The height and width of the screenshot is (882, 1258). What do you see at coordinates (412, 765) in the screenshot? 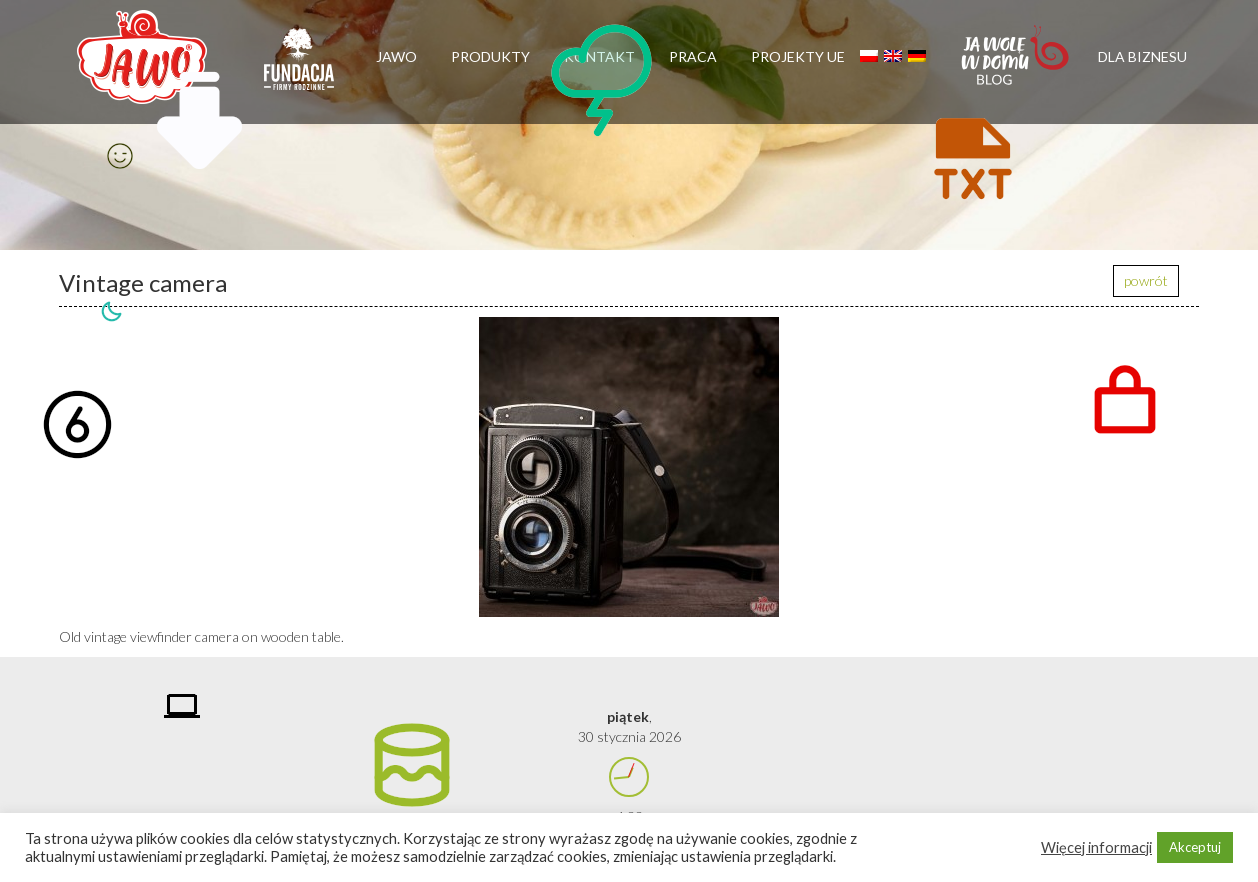
I see `indicates a database security breach or data leak` at bounding box center [412, 765].